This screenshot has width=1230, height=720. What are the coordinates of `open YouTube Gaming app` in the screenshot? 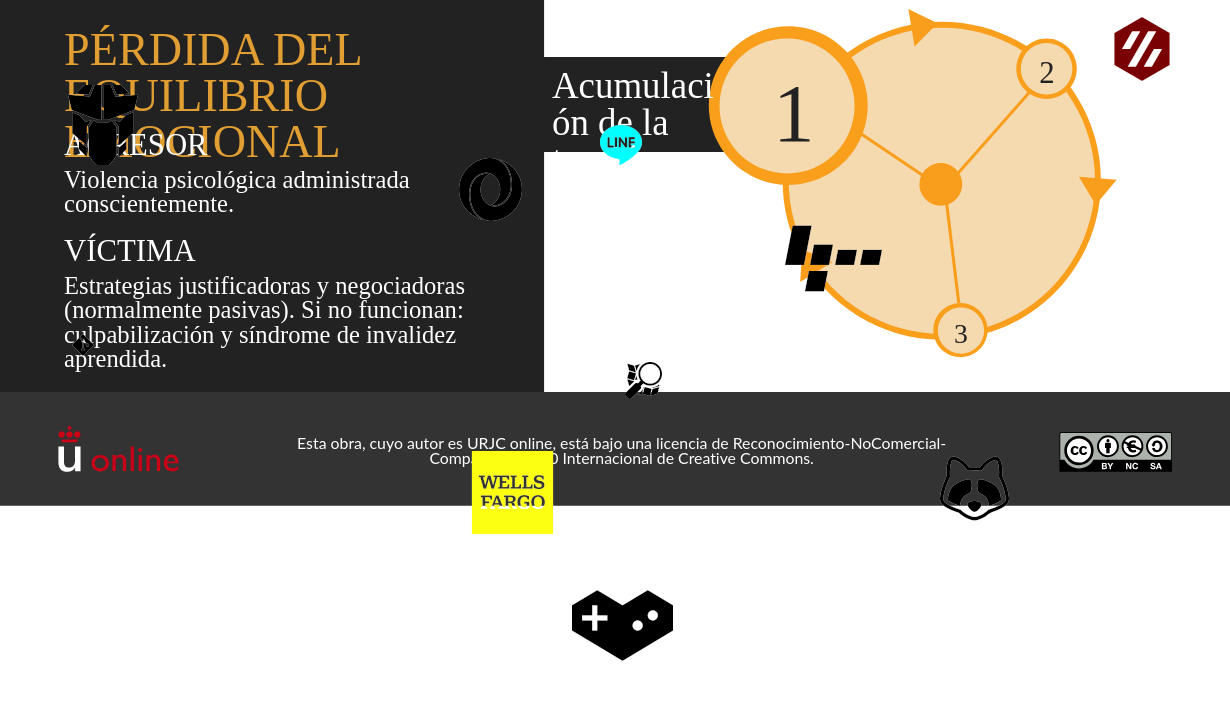 It's located at (622, 625).